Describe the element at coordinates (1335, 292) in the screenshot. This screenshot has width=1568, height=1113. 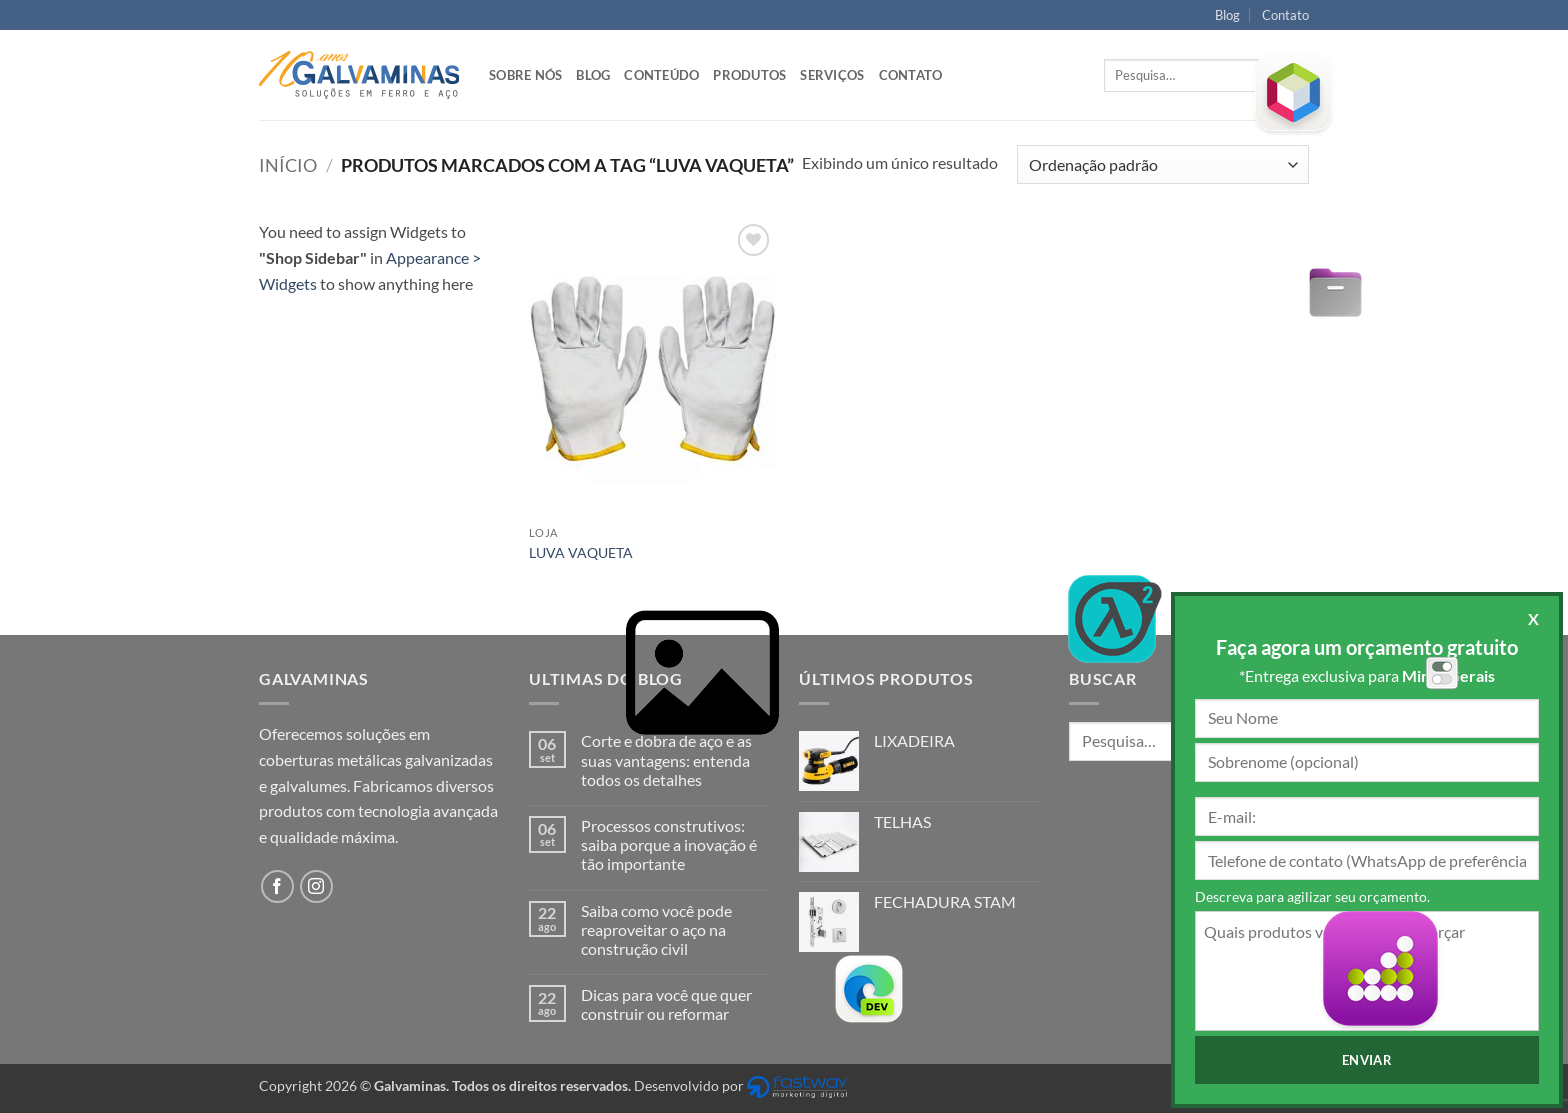
I see `open the file manager application` at that location.